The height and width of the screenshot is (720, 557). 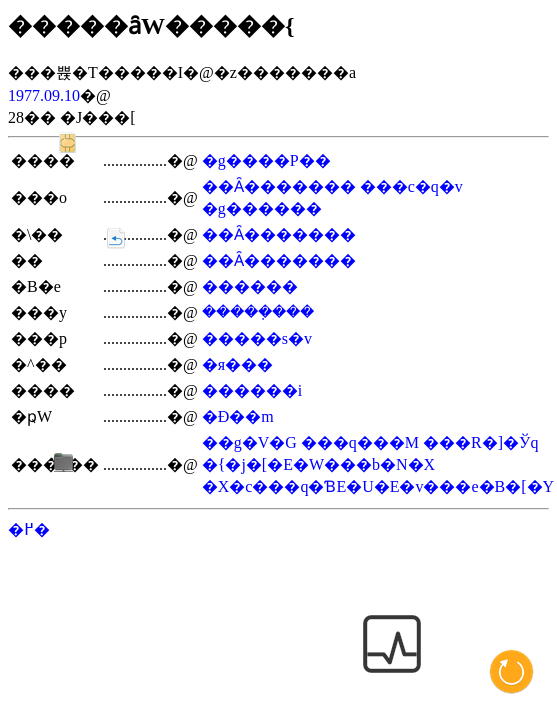 I want to click on revert document to previous version, so click(x=116, y=238).